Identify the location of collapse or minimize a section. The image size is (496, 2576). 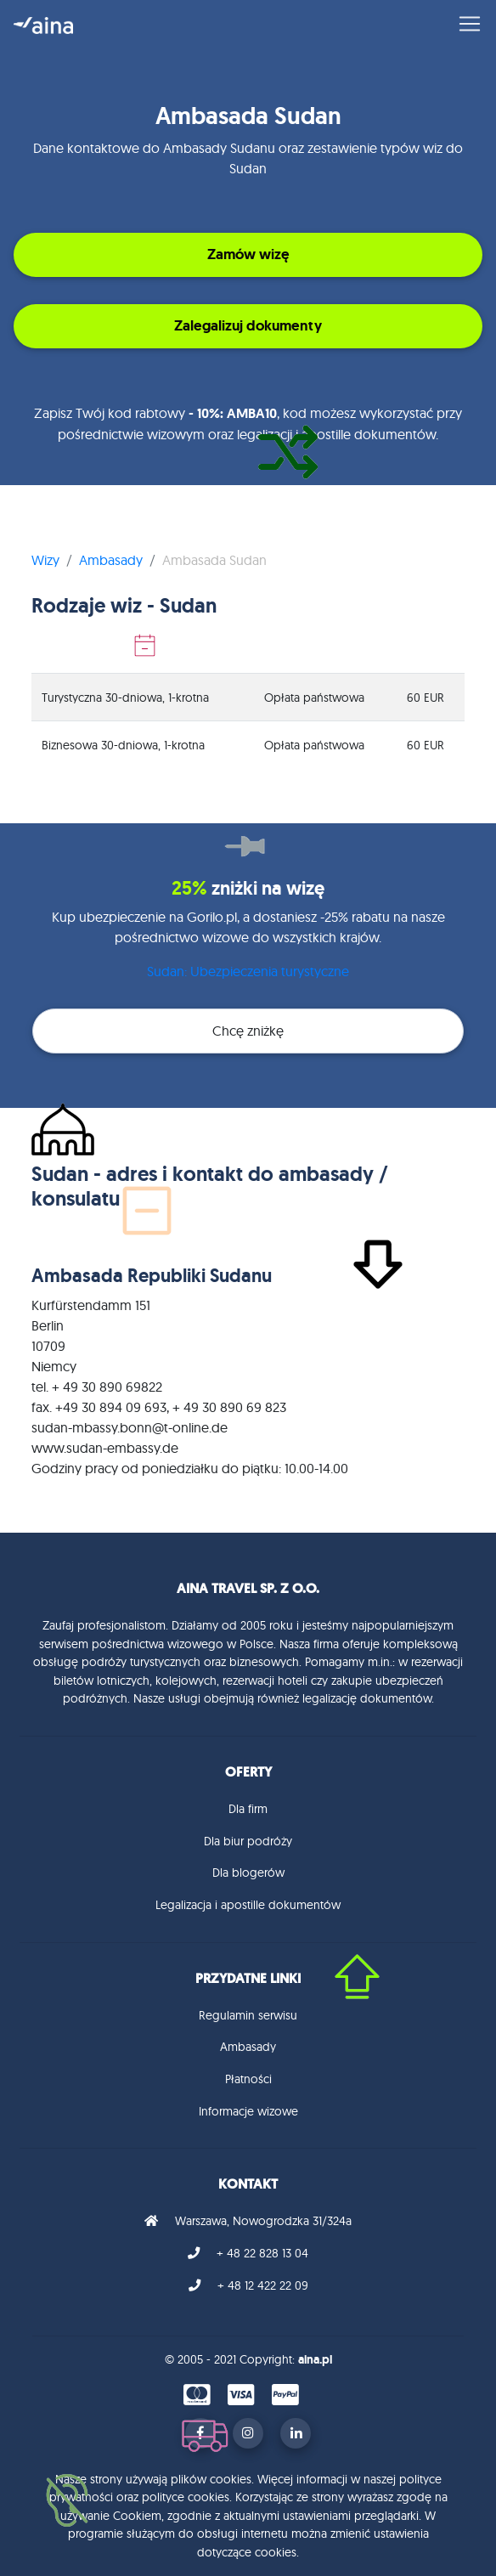
(147, 1211).